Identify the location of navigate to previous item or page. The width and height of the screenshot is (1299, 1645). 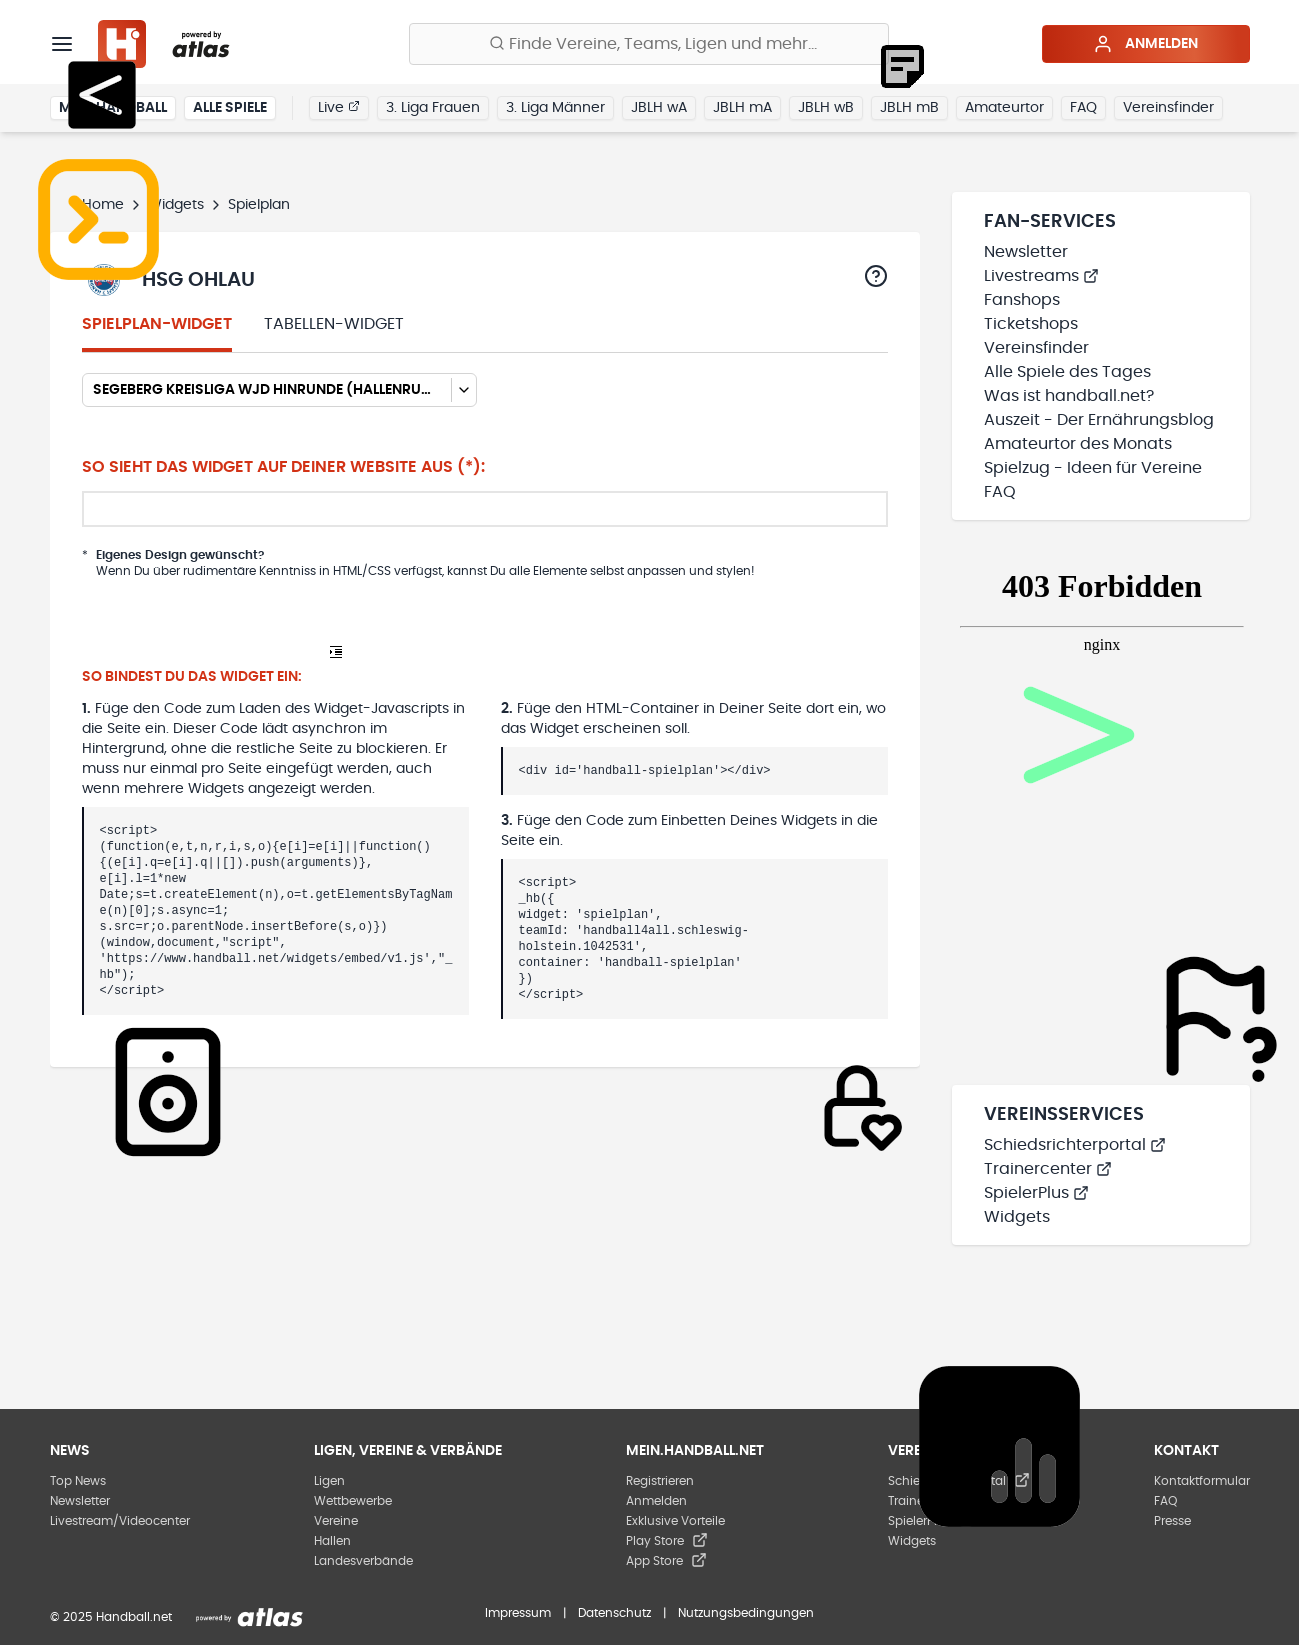
(102, 95).